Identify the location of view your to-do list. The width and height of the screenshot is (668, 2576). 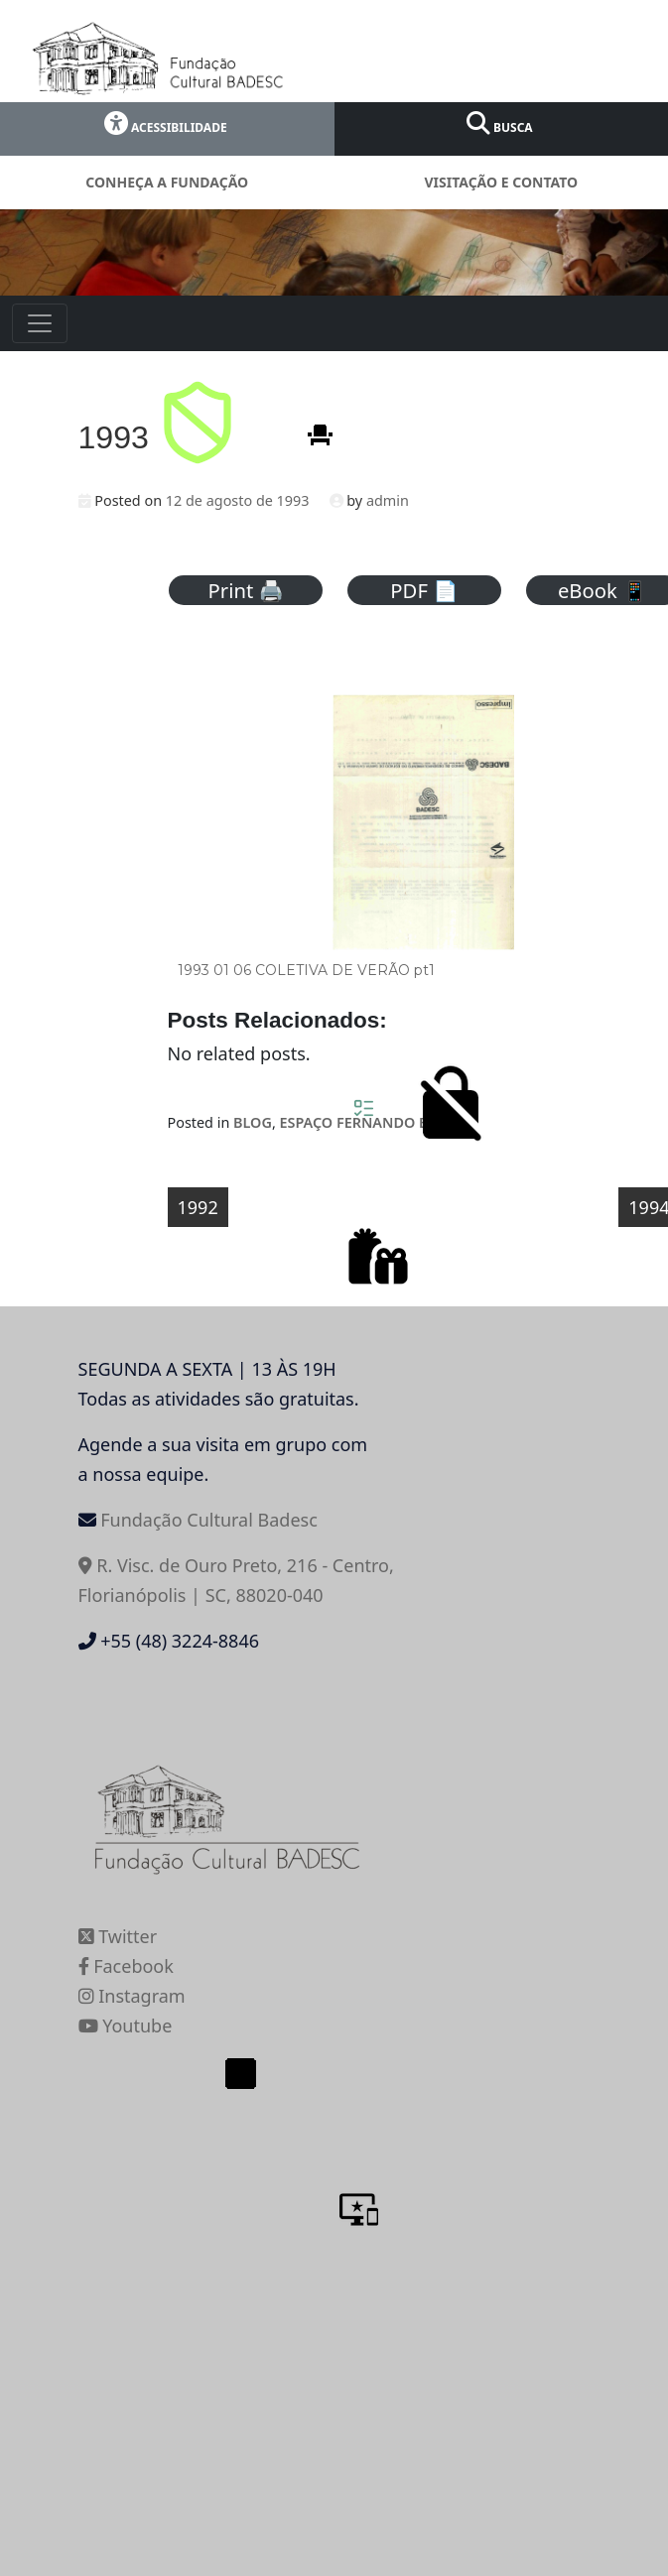
(363, 1108).